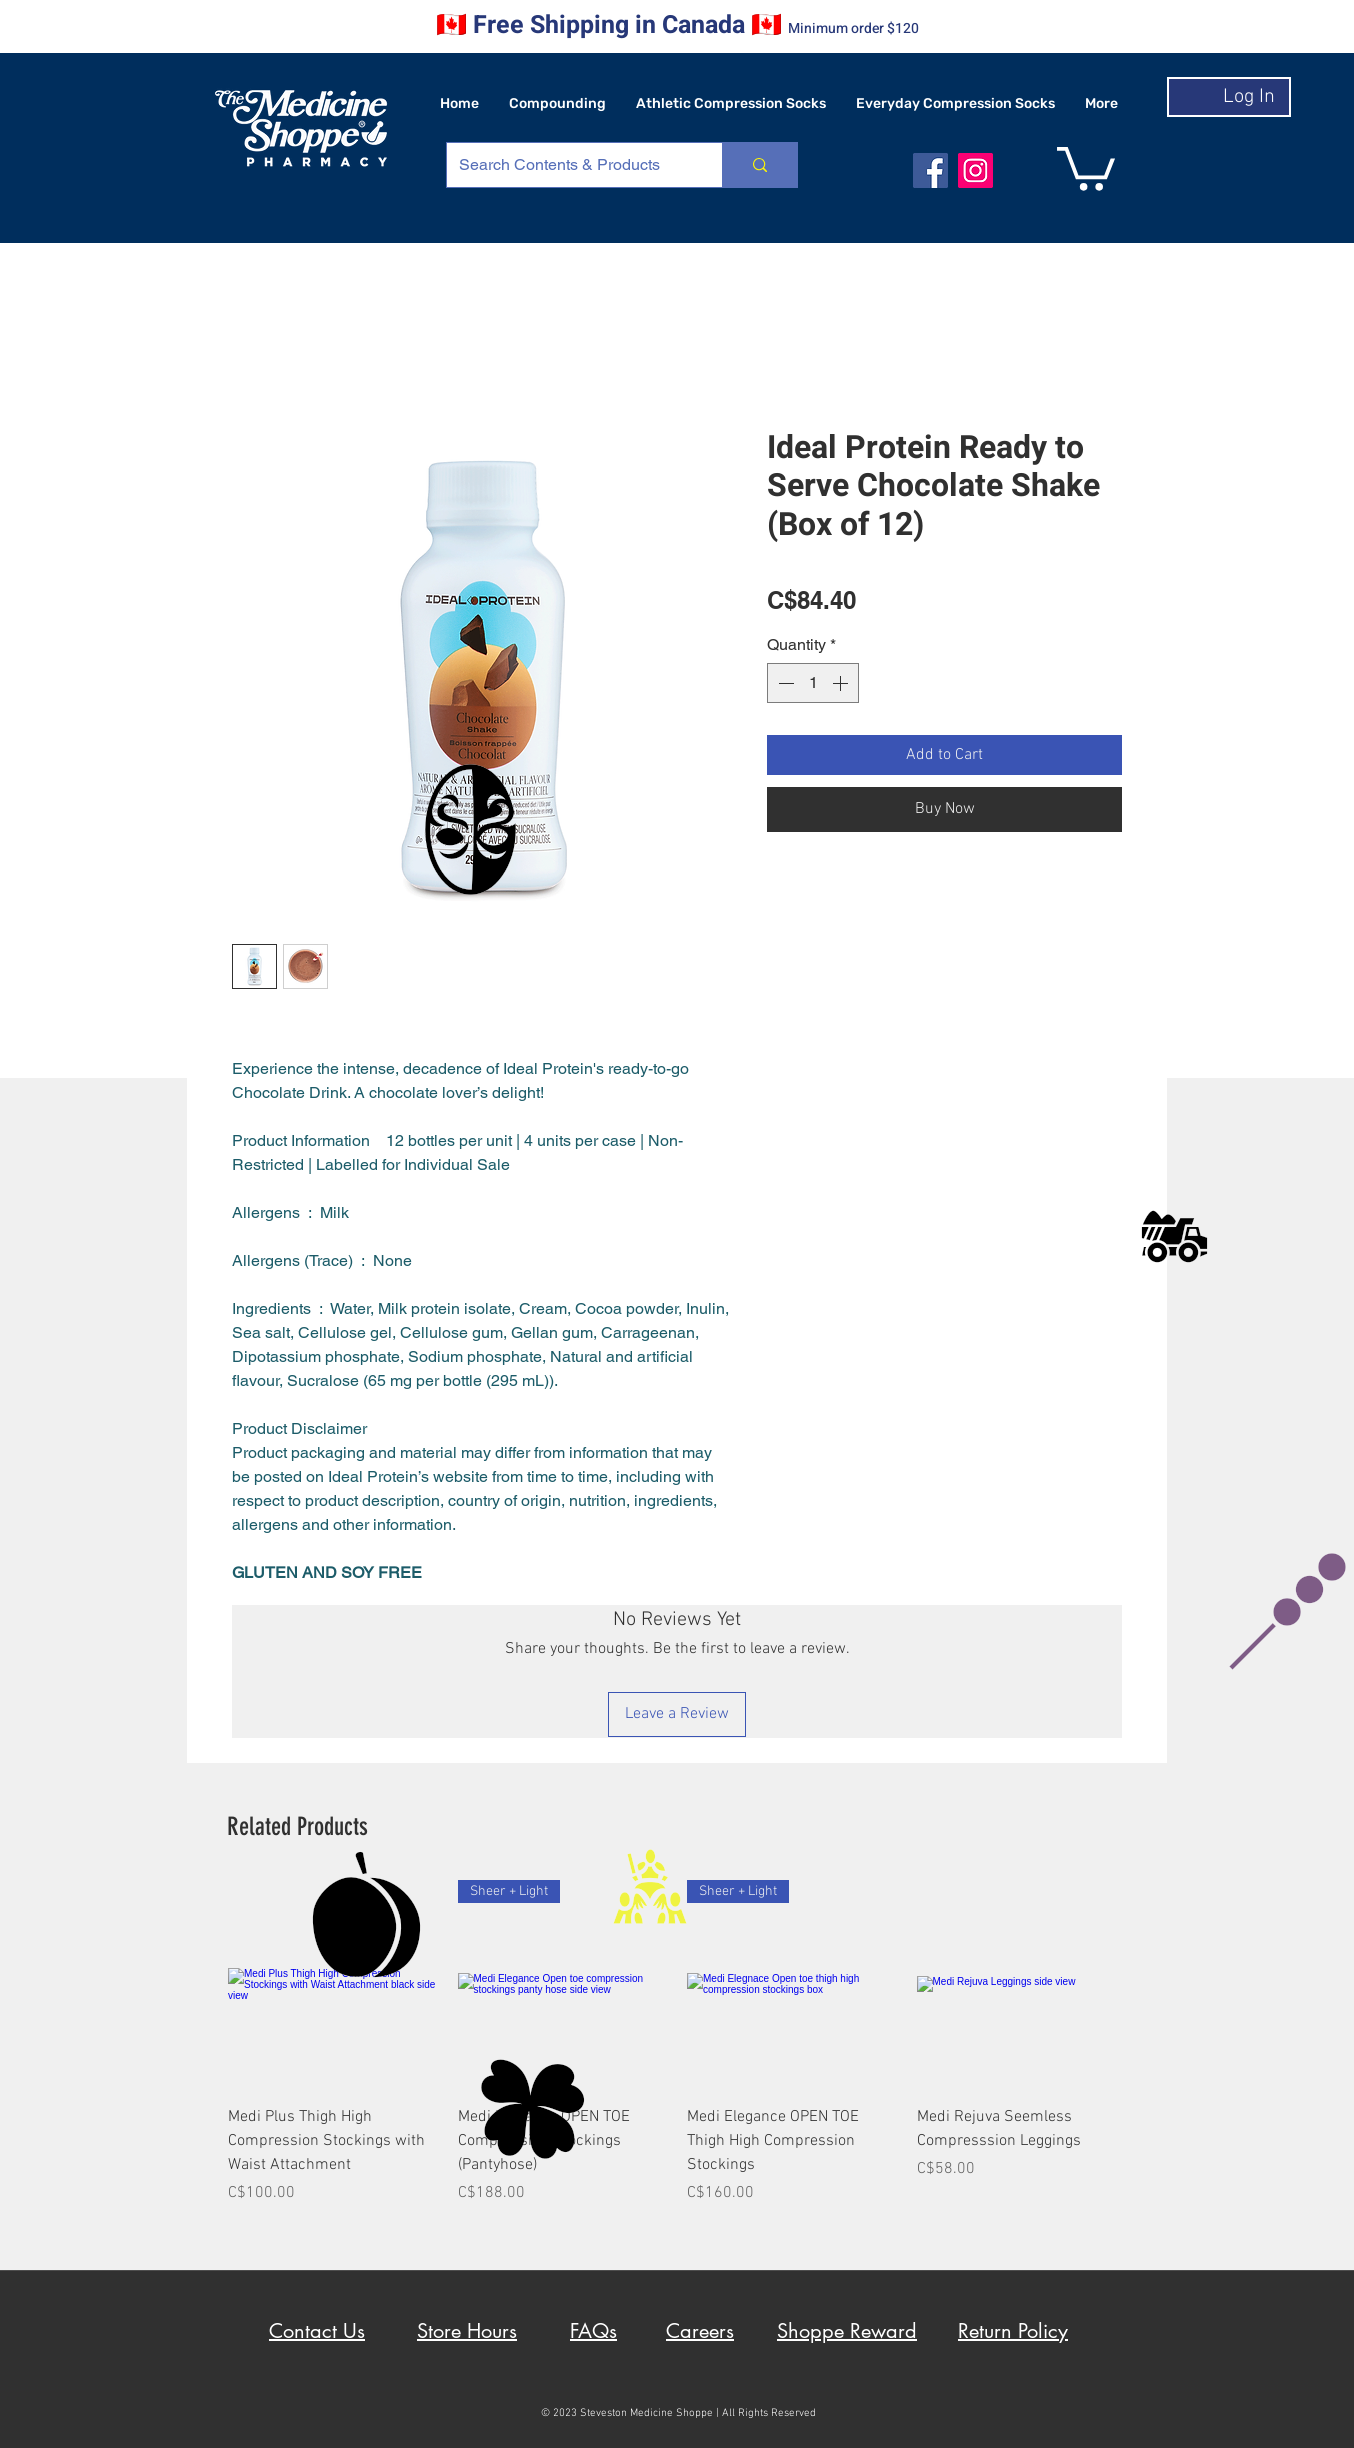 Image resolution: width=1354 pixels, height=2448 pixels. What do you see at coordinates (366, 1914) in the screenshot?
I see `select peach flavor or ingredient` at bounding box center [366, 1914].